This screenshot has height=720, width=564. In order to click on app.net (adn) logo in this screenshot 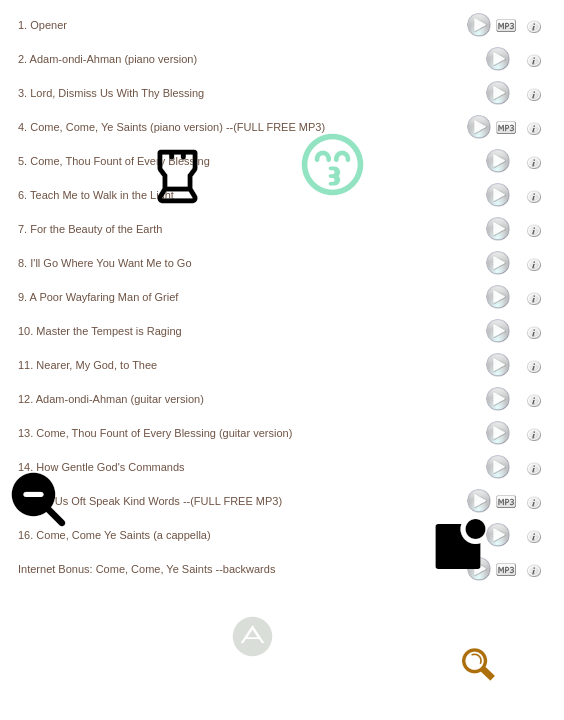, I will do `click(252, 636)`.